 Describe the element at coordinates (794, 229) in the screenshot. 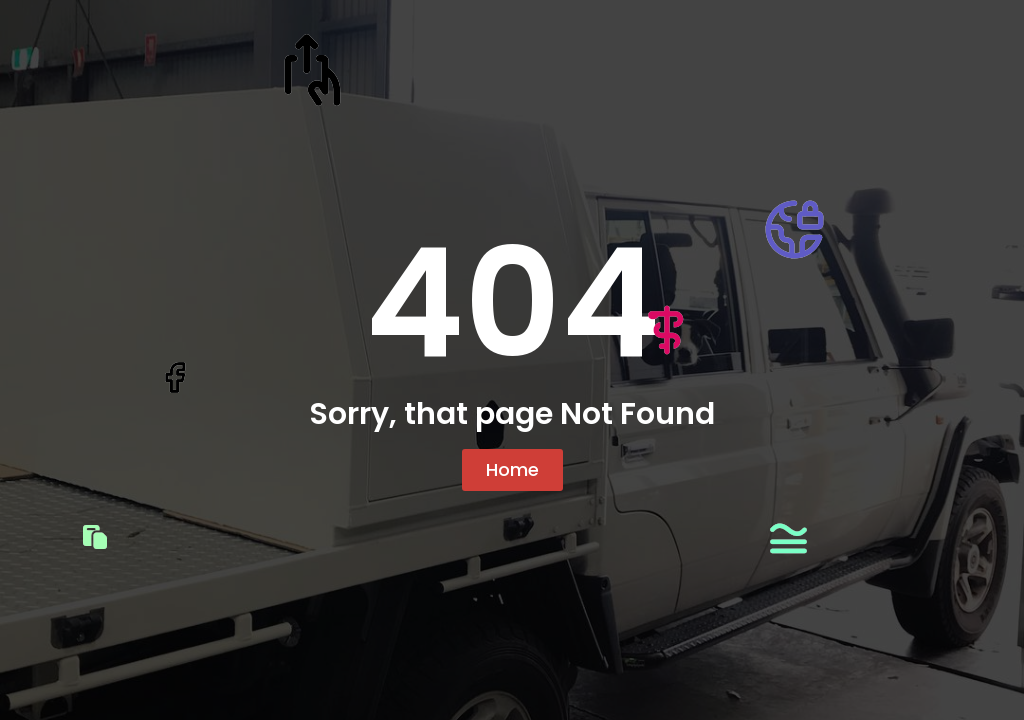

I see `access global security or privacy settings` at that location.